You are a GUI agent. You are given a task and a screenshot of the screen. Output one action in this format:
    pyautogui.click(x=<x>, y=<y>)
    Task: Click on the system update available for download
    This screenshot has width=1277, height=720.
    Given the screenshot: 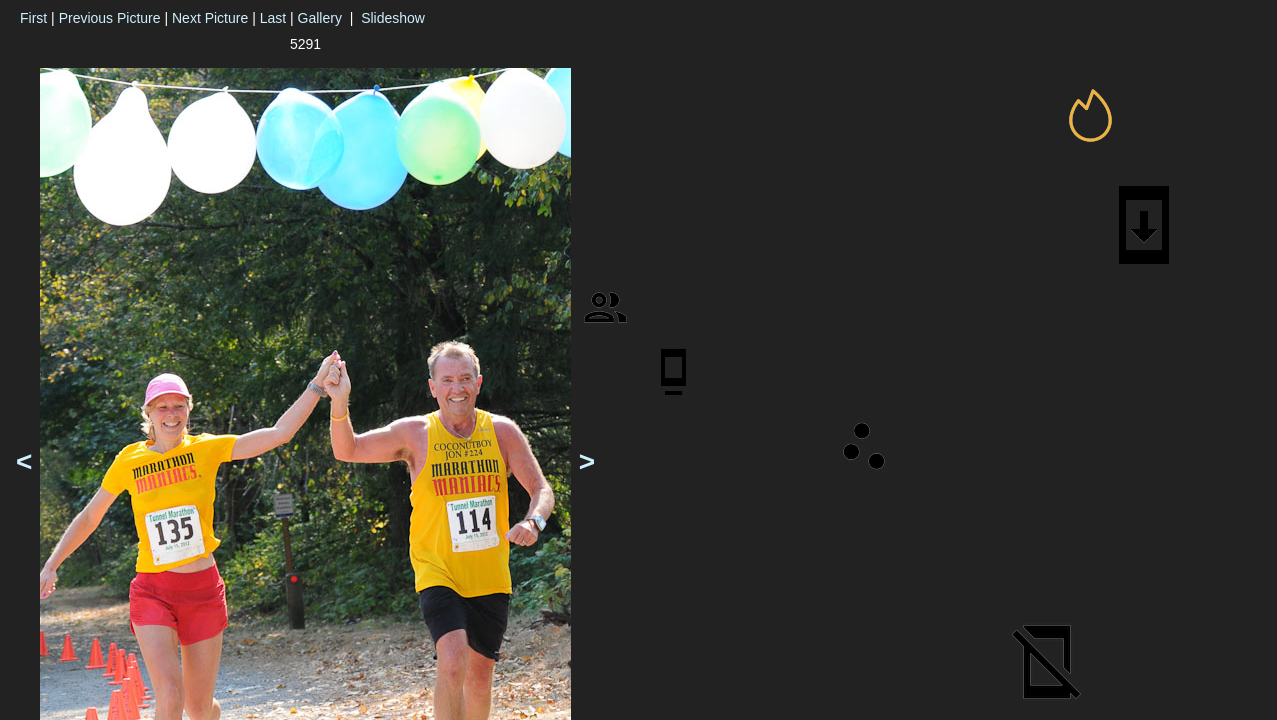 What is the action you would take?
    pyautogui.click(x=1144, y=225)
    